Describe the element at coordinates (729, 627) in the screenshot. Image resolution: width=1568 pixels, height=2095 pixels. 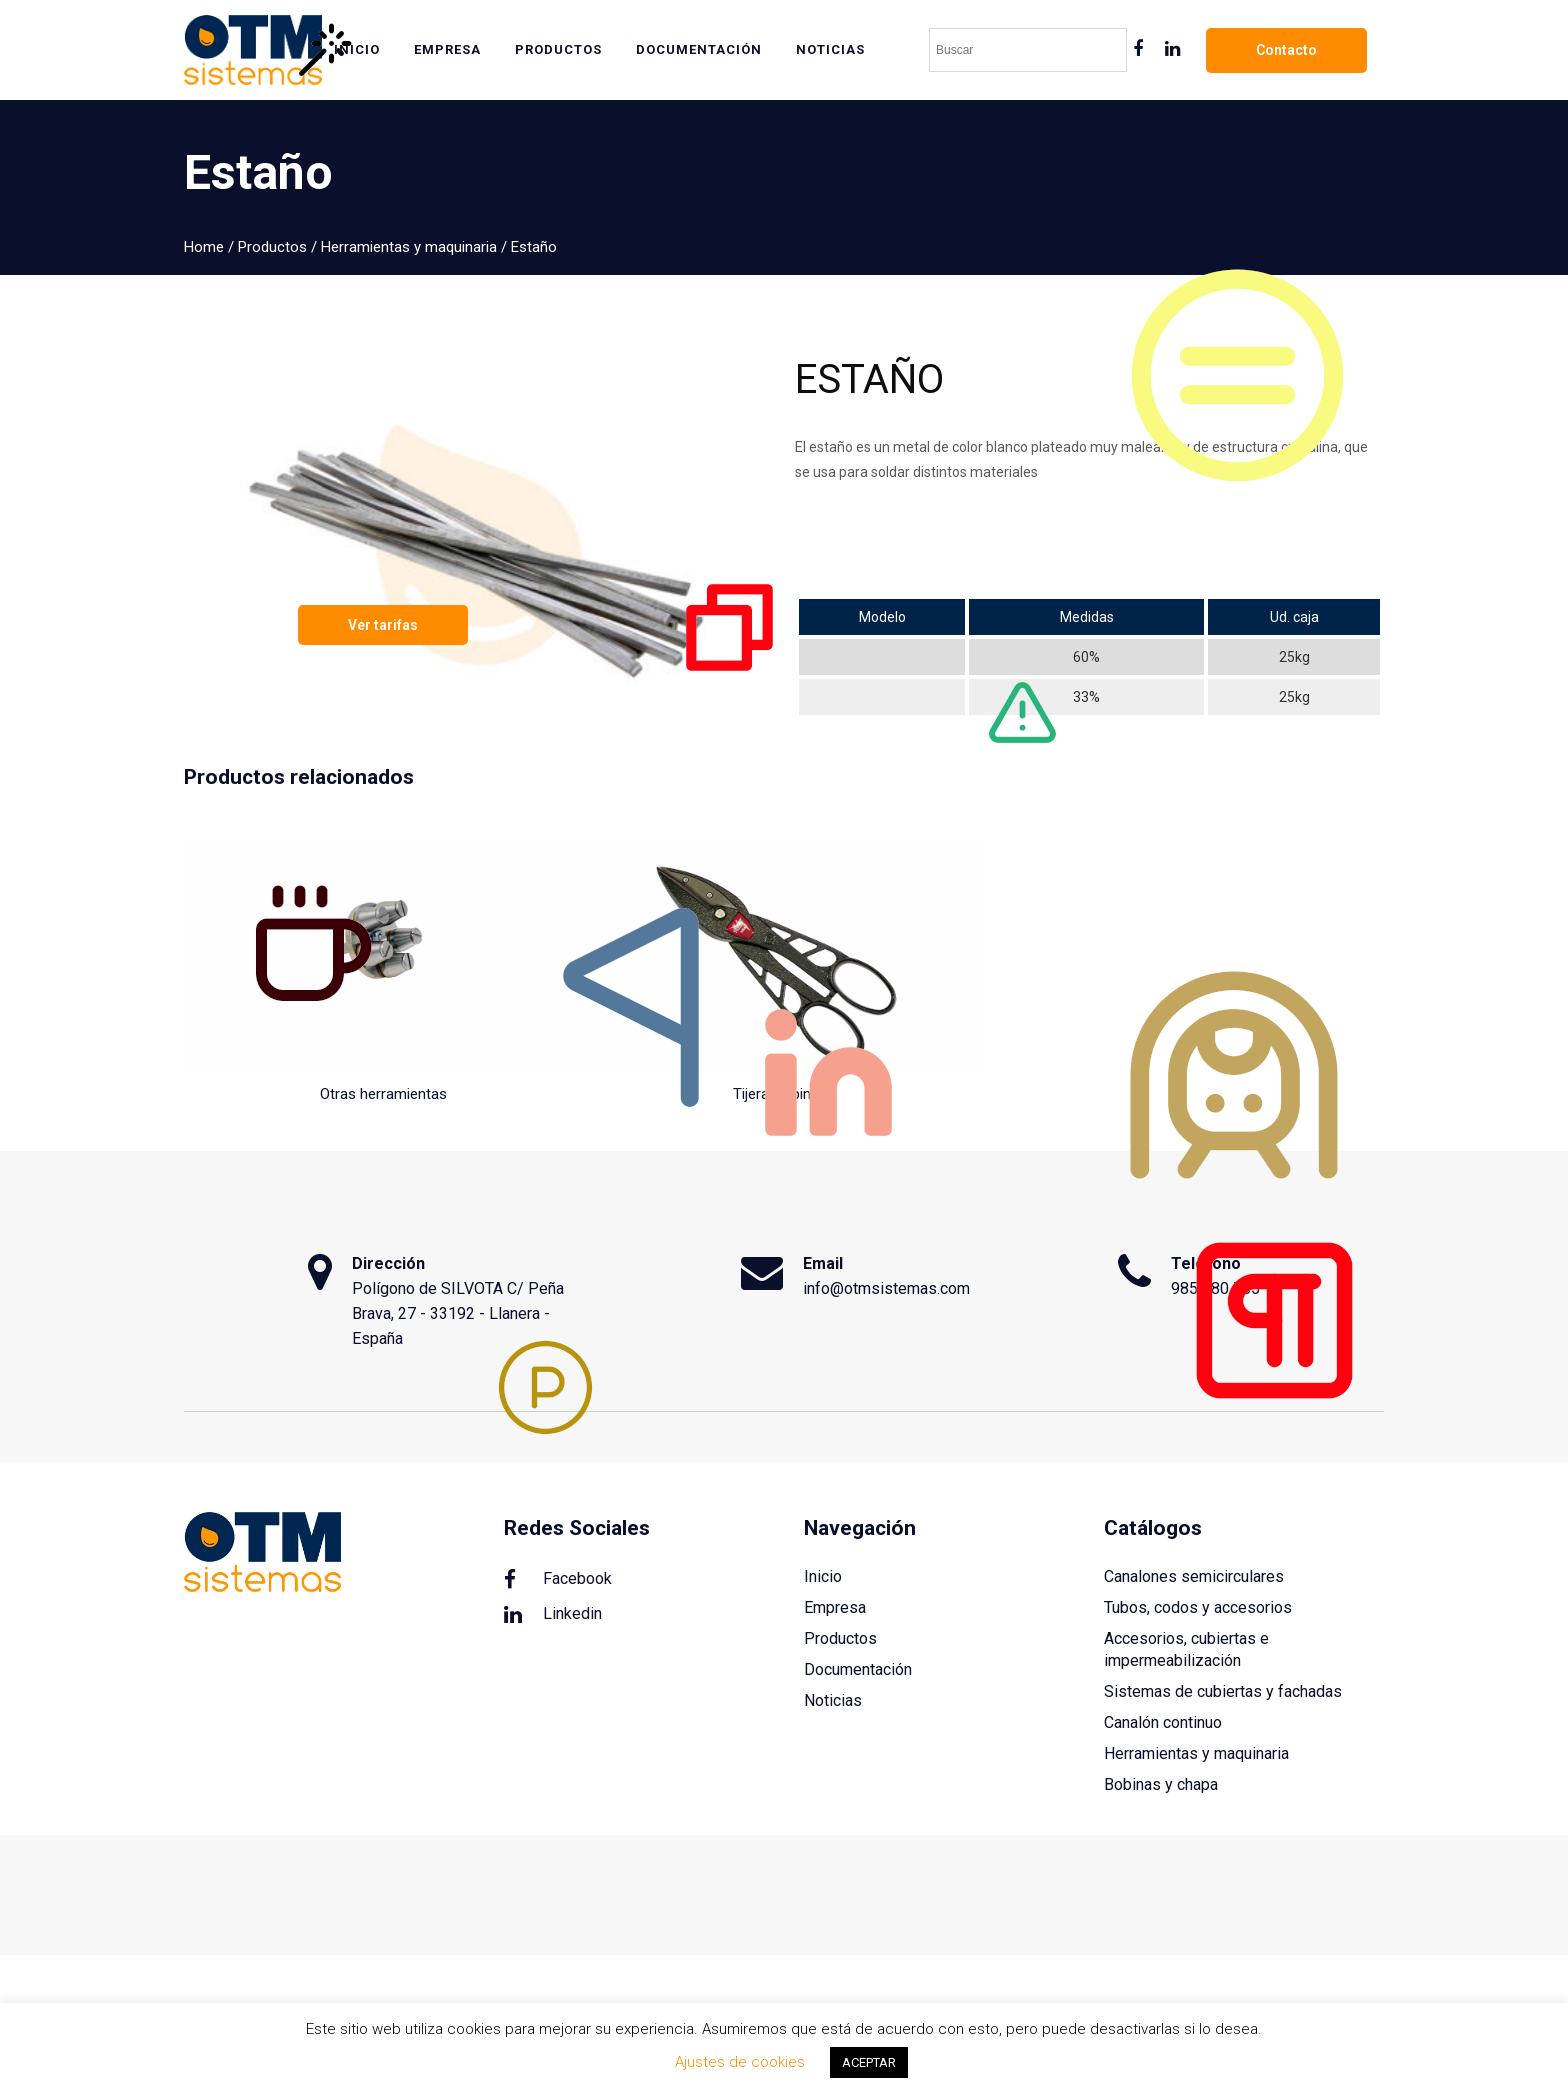
I see `copy to clipboard` at that location.